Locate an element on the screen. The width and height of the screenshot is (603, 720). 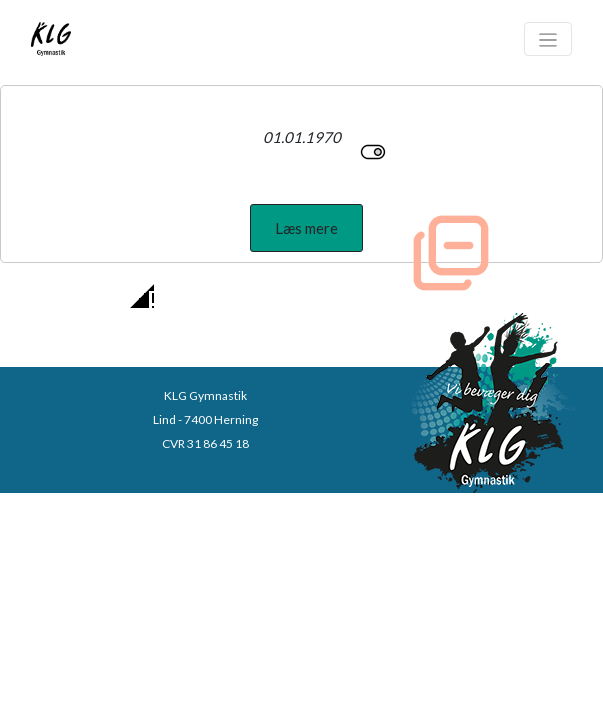
remove an item from your library is located at coordinates (451, 253).